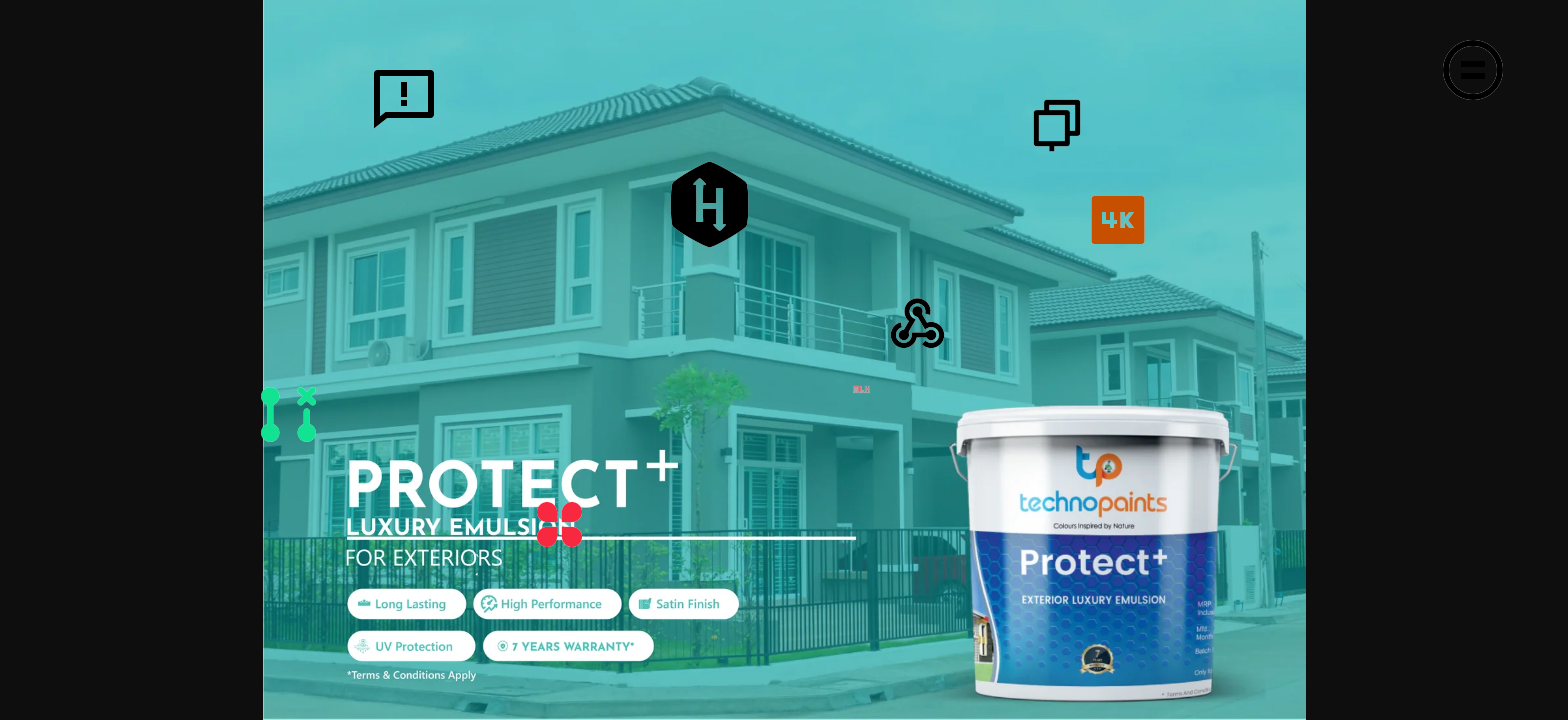 The height and width of the screenshot is (720, 1568). I want to click on aed electrode pads for defibrillator device, so click(1057, 123).